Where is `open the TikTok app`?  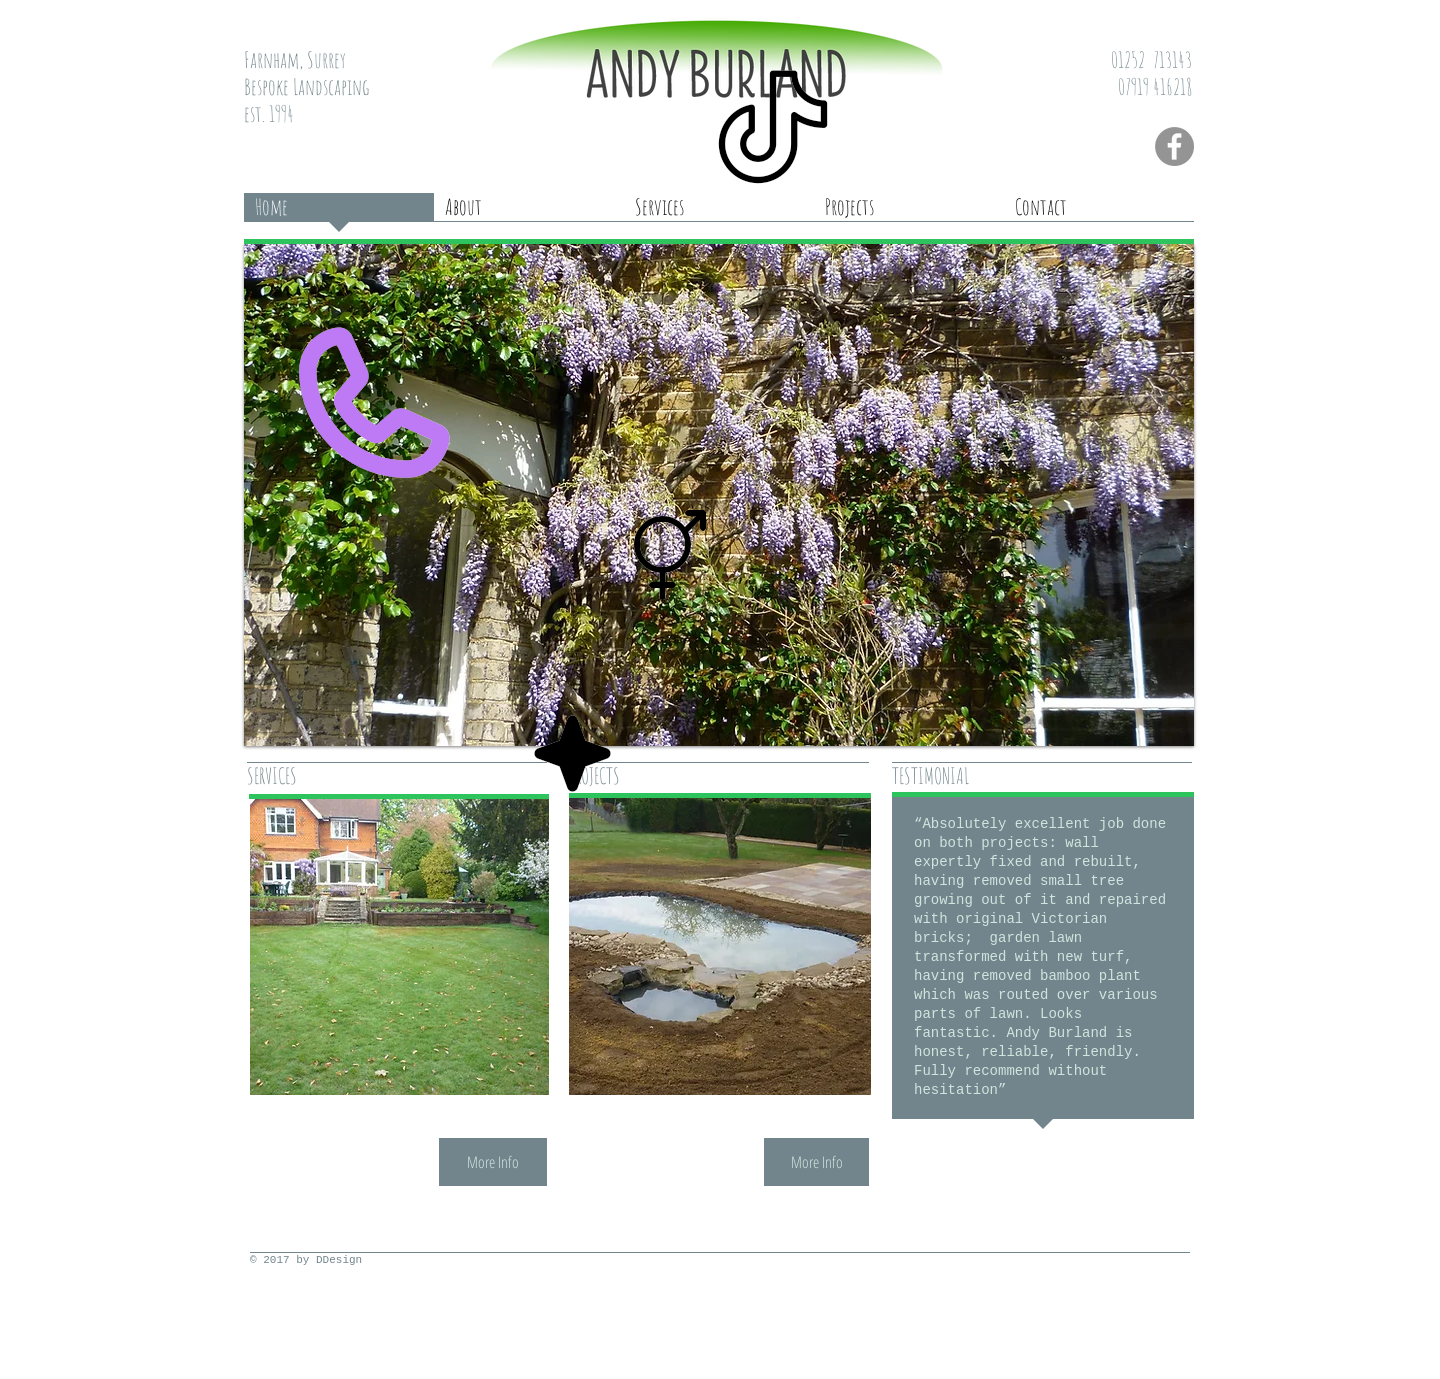 open the TikTok app is located at coordinates (773, 129).